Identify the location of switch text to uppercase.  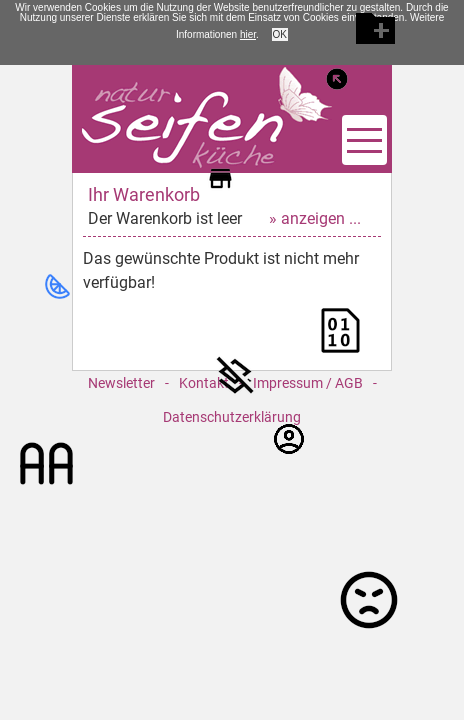
(46, 463).